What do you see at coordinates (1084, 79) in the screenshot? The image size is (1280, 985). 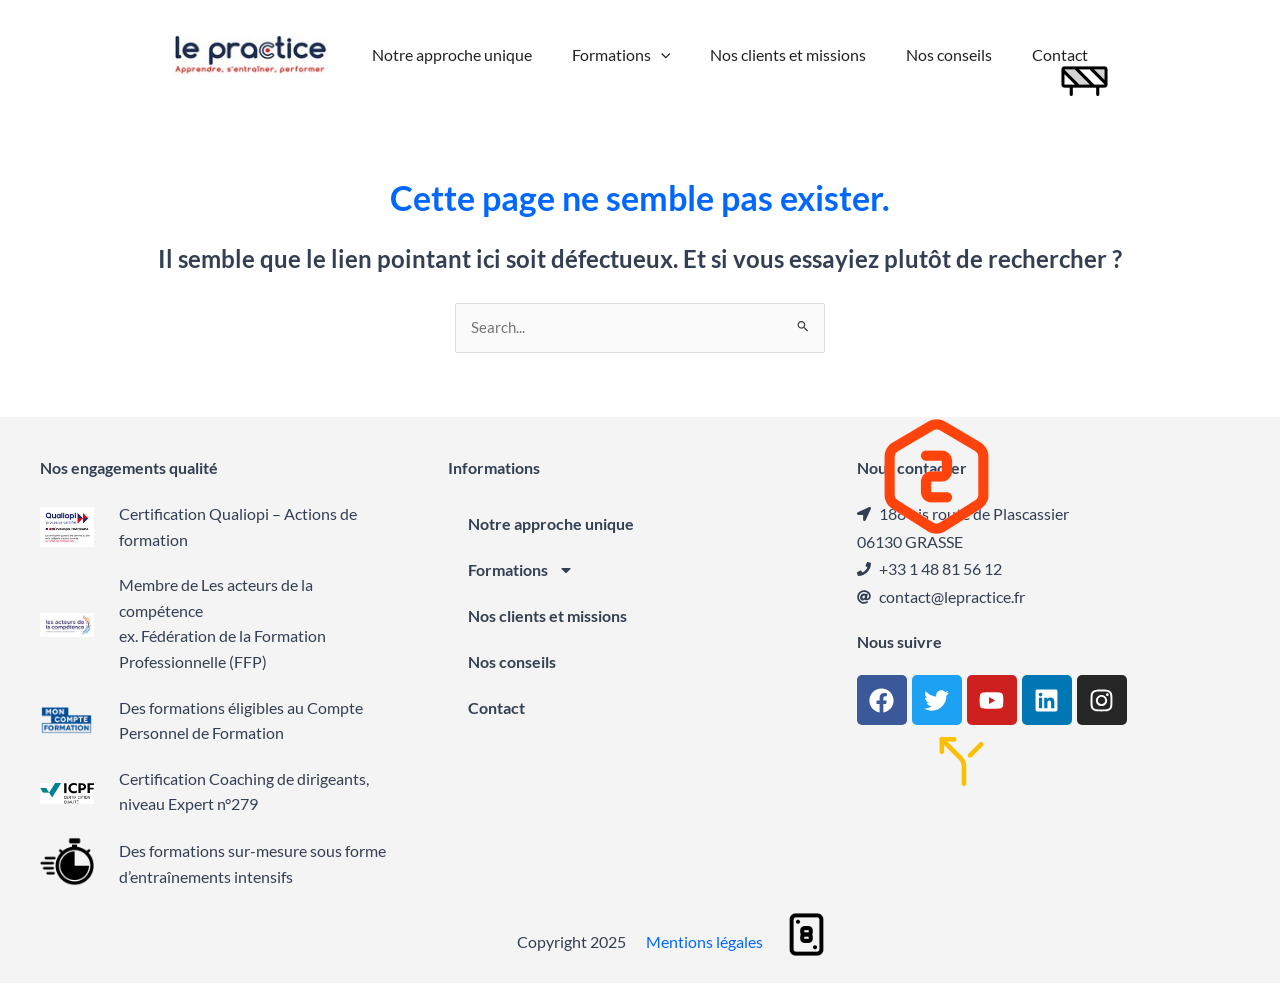 I see `indicates a blocked or restricted area` at bounding box center [1084, 79].